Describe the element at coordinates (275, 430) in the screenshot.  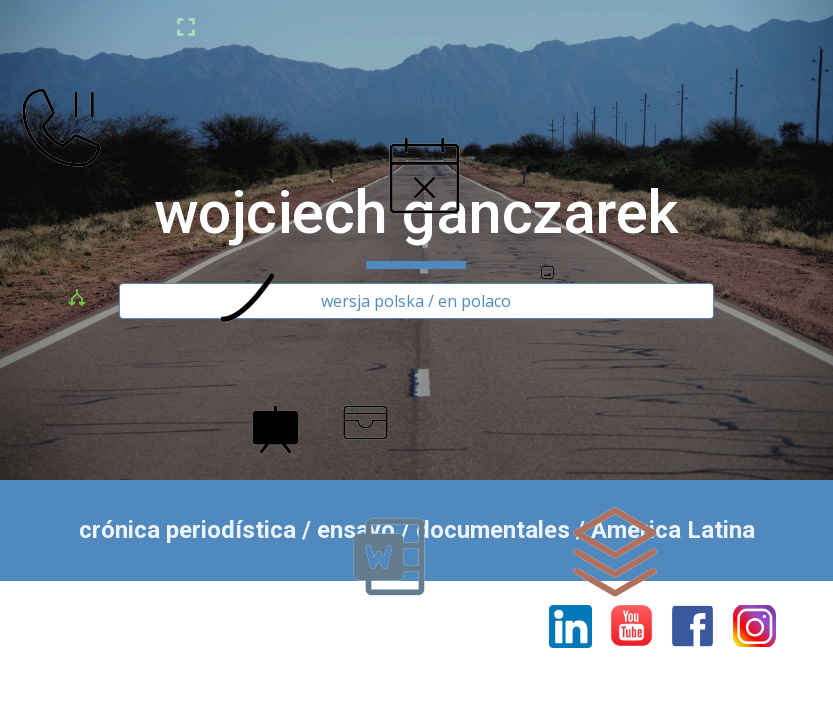
I see `start or view a presentation` at that location.